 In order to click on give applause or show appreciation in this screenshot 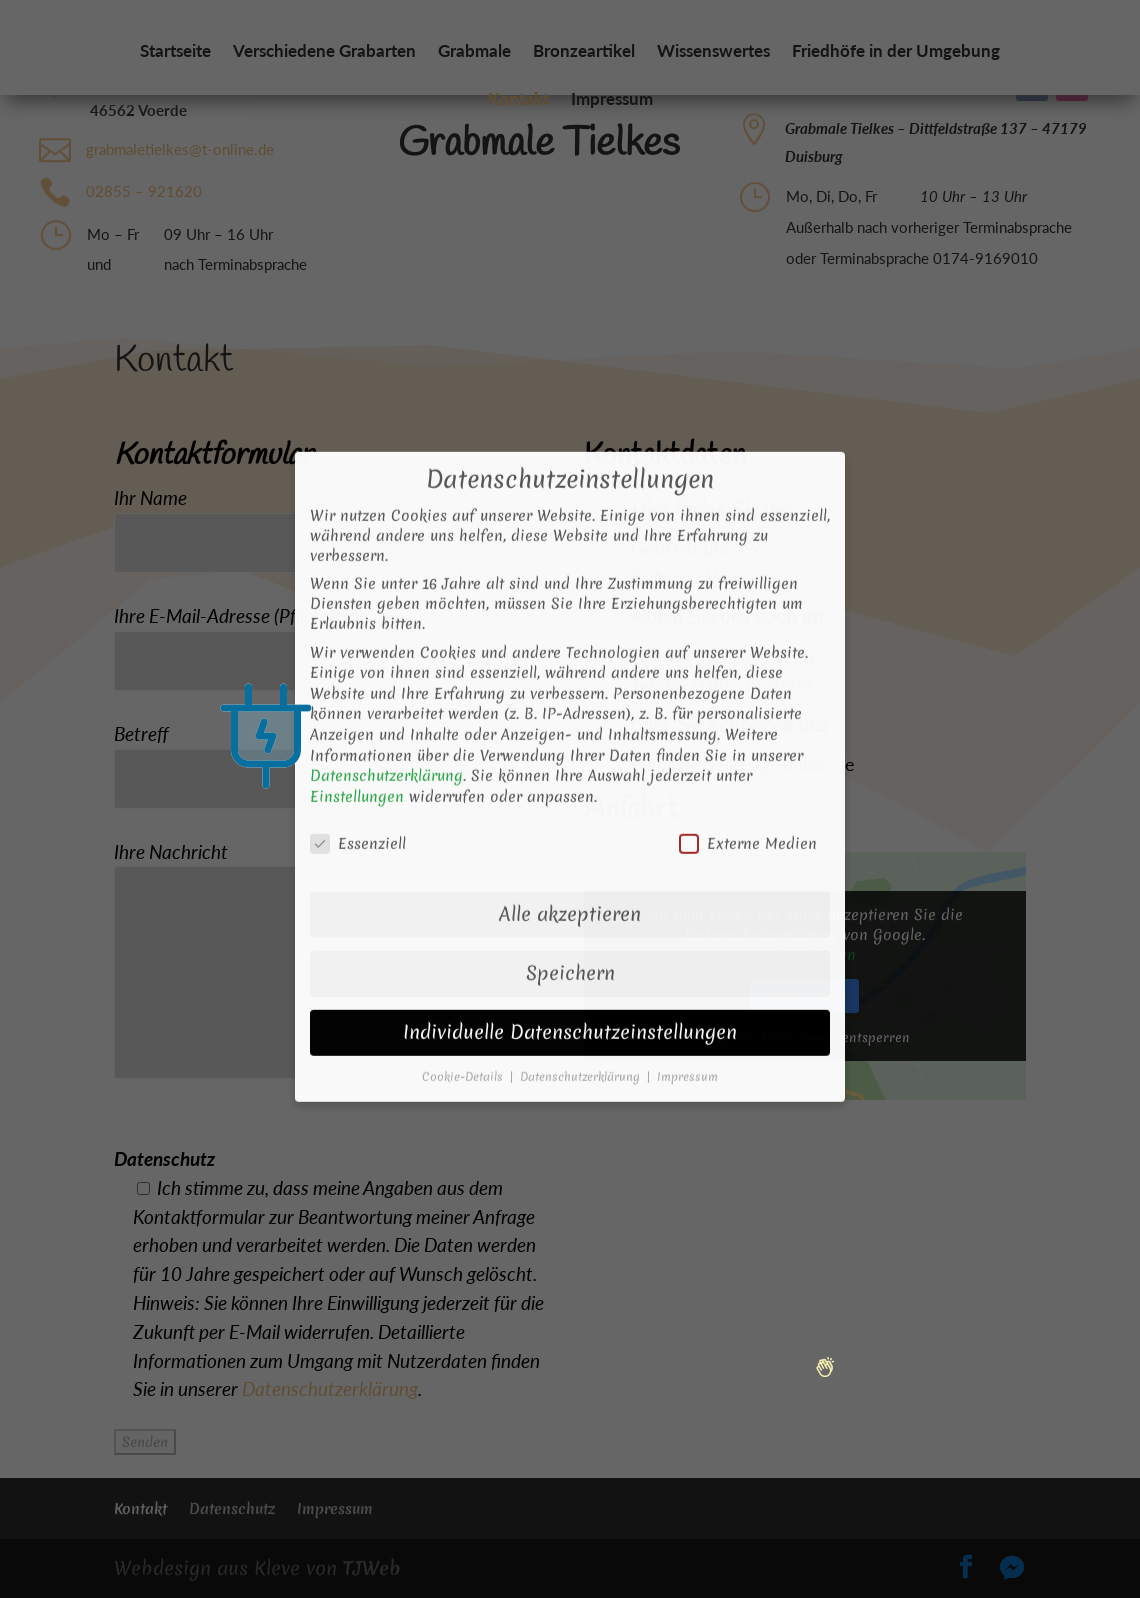, I will do `click(825, 1367)`.